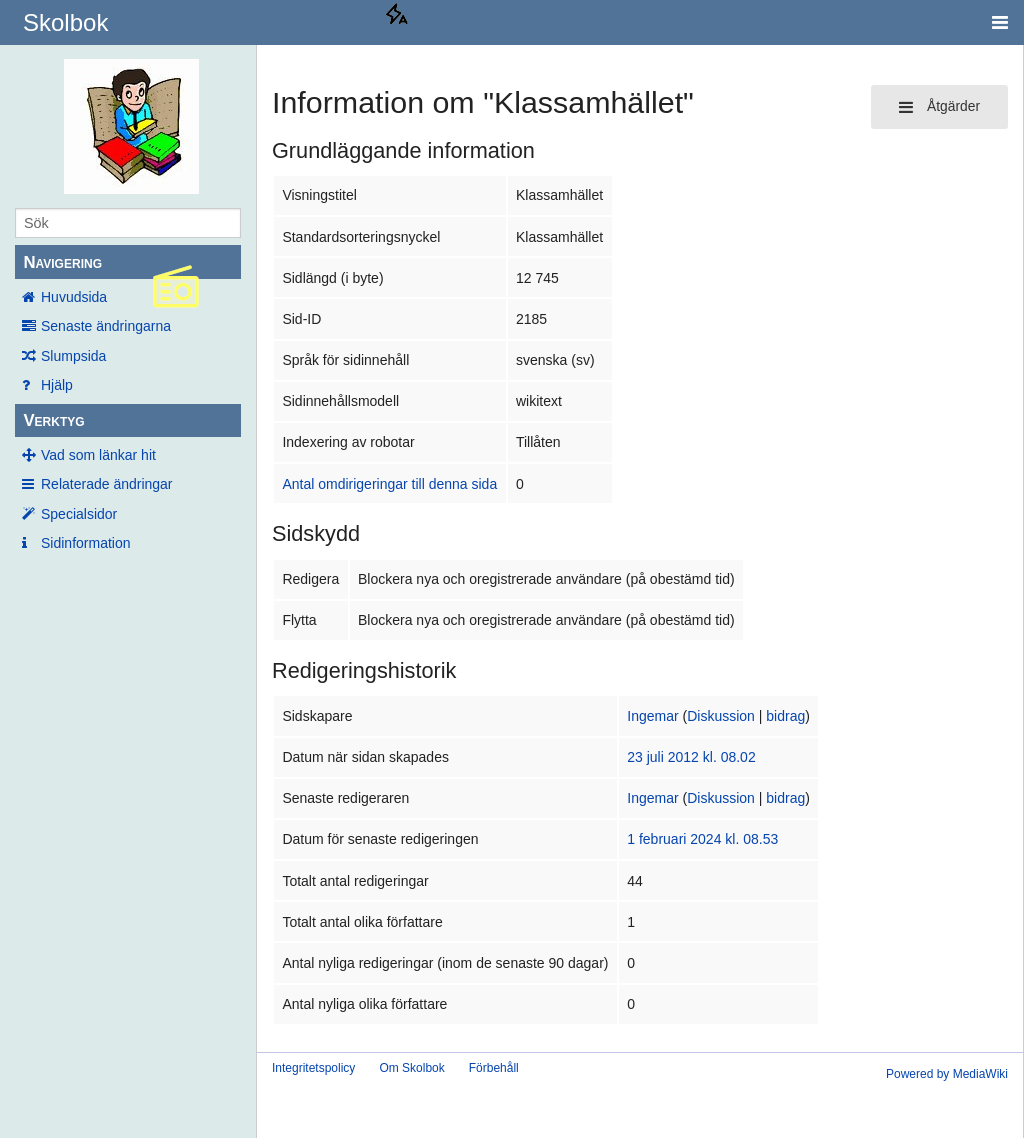 This screenshot has width=1024, height=1138. I want to click on auto-enhance or quick optimize content, so click(396, 14).